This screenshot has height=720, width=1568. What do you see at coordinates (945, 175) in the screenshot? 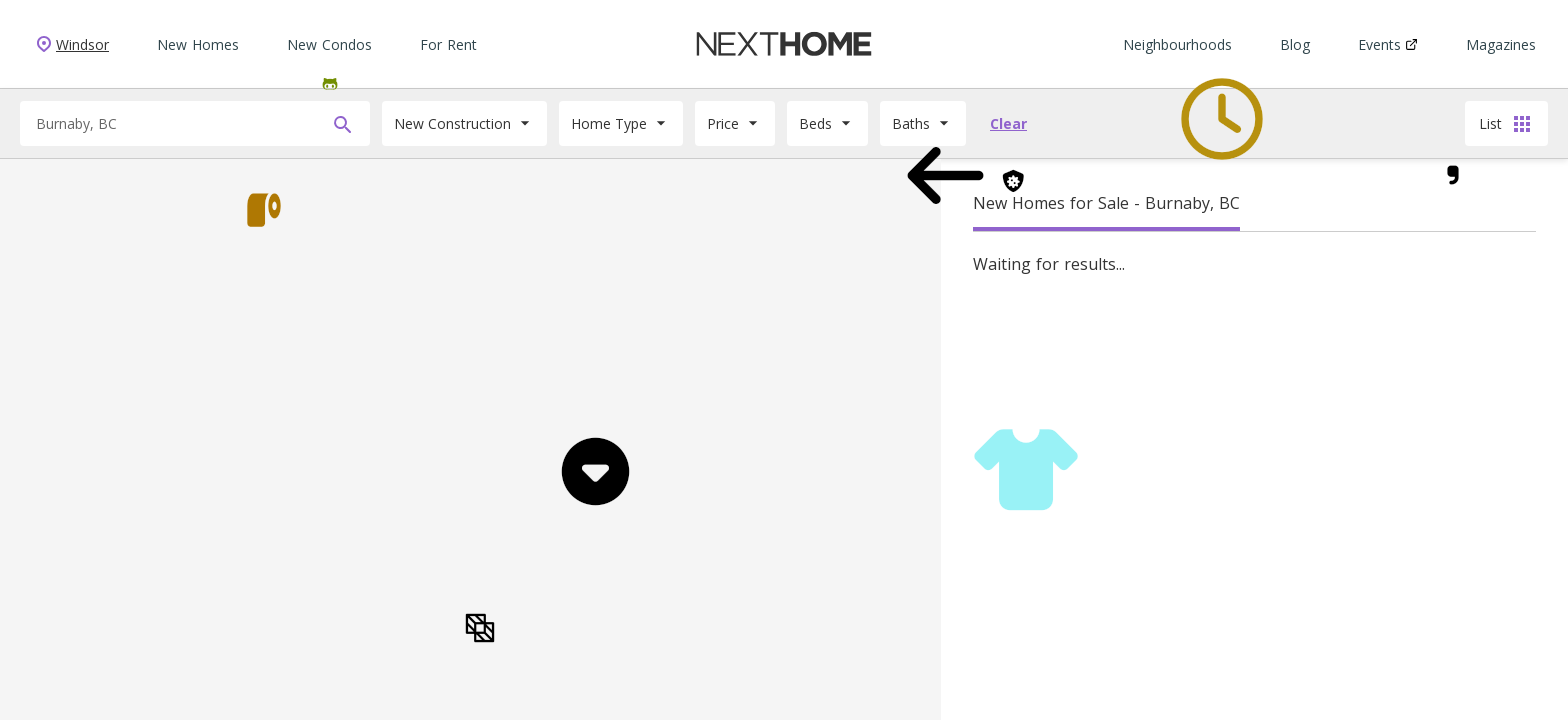
I see `go back to the previous screen` at bounding box center [945, 175].